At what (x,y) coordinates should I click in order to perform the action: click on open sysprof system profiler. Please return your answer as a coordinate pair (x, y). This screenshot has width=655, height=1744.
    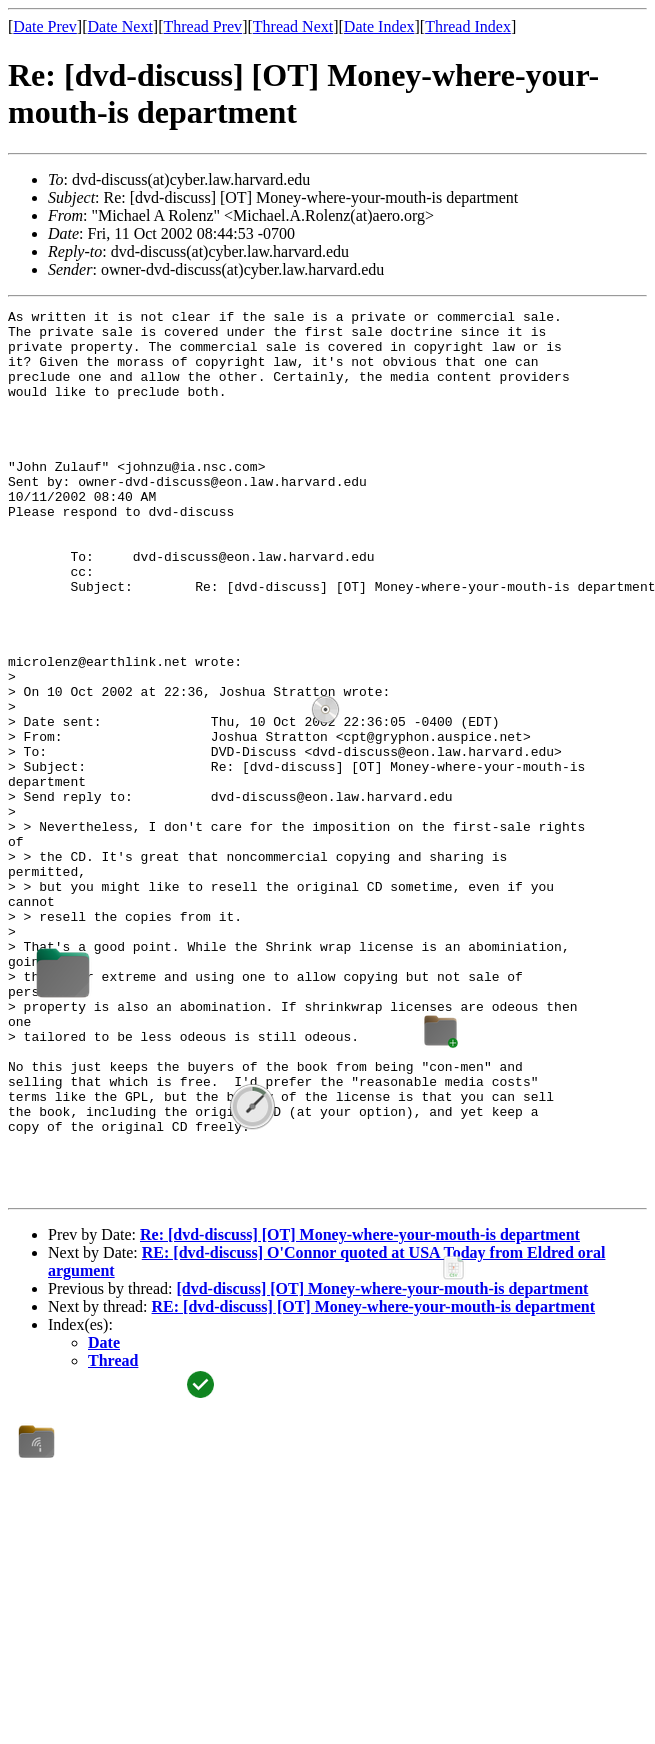
    Looking at the image, I should click on (252, 1106).